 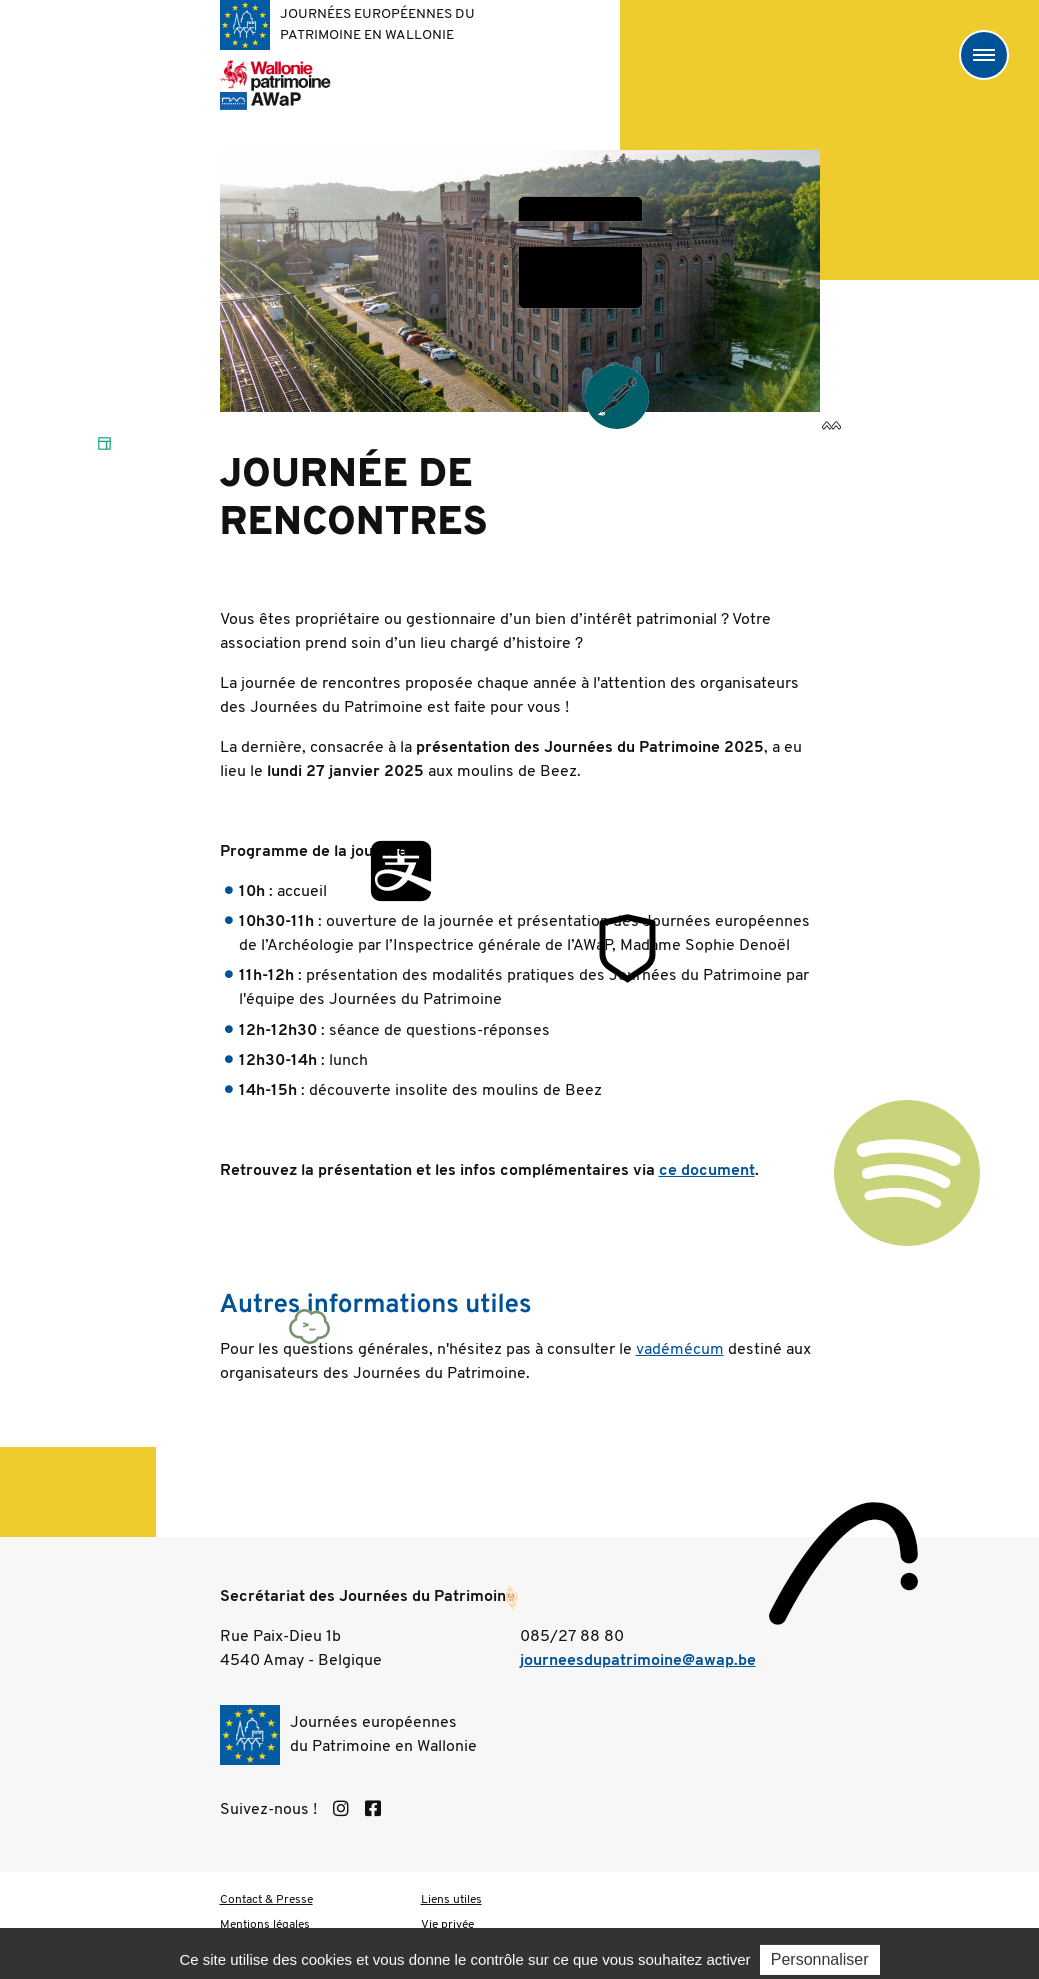 I want to click on access payment methods, so click(x=580, y=252).